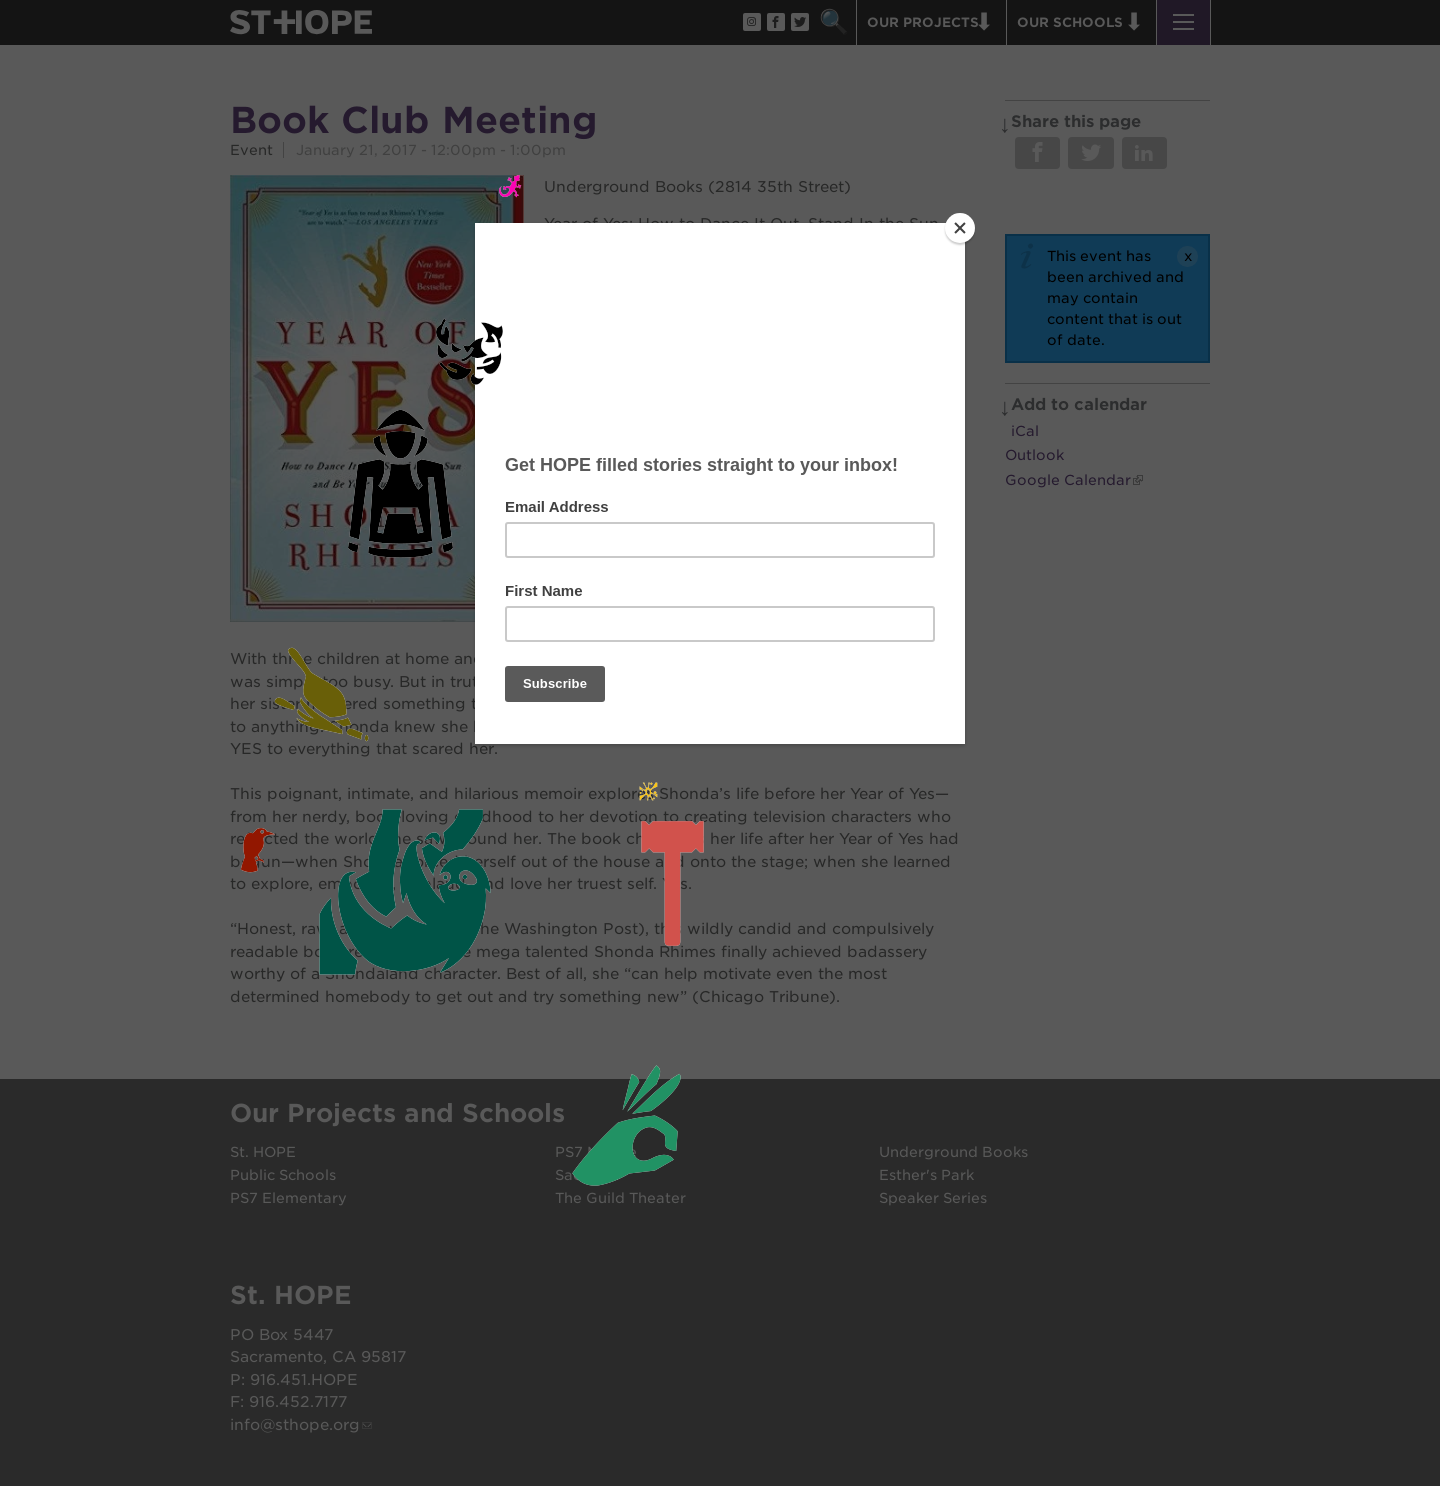  Describe the element at coordinates (648, 791) in the screenshot. I see `trigger a splatter or explosion effect` at that location.